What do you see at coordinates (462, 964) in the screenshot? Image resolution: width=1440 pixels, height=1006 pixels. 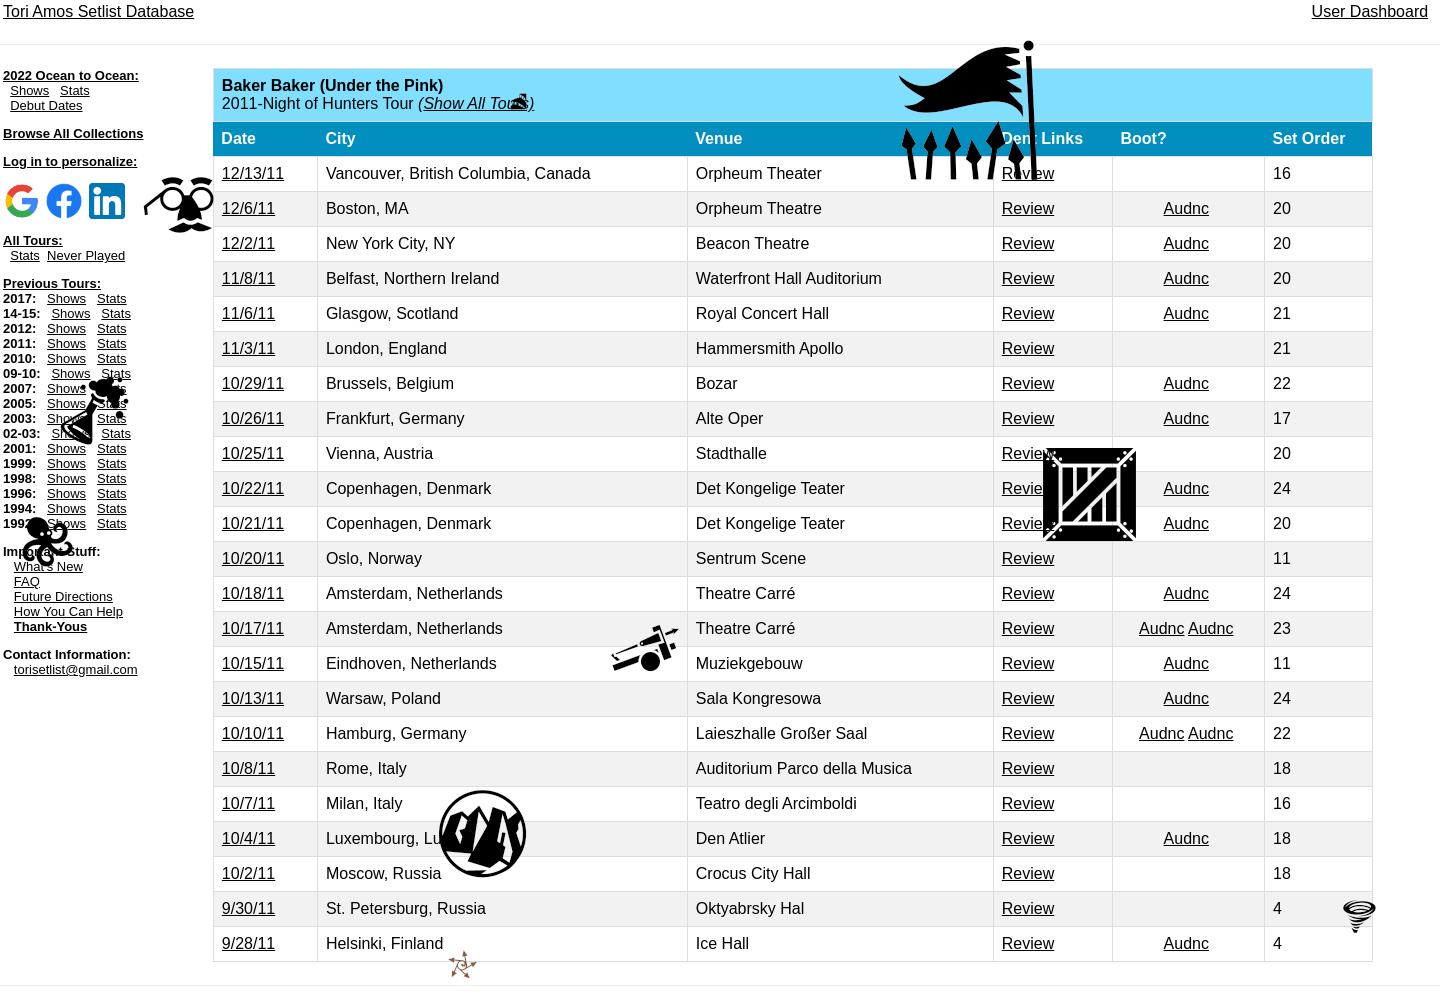 I see `indicates chaos or randomness effect` at bounding box center [462, 964].